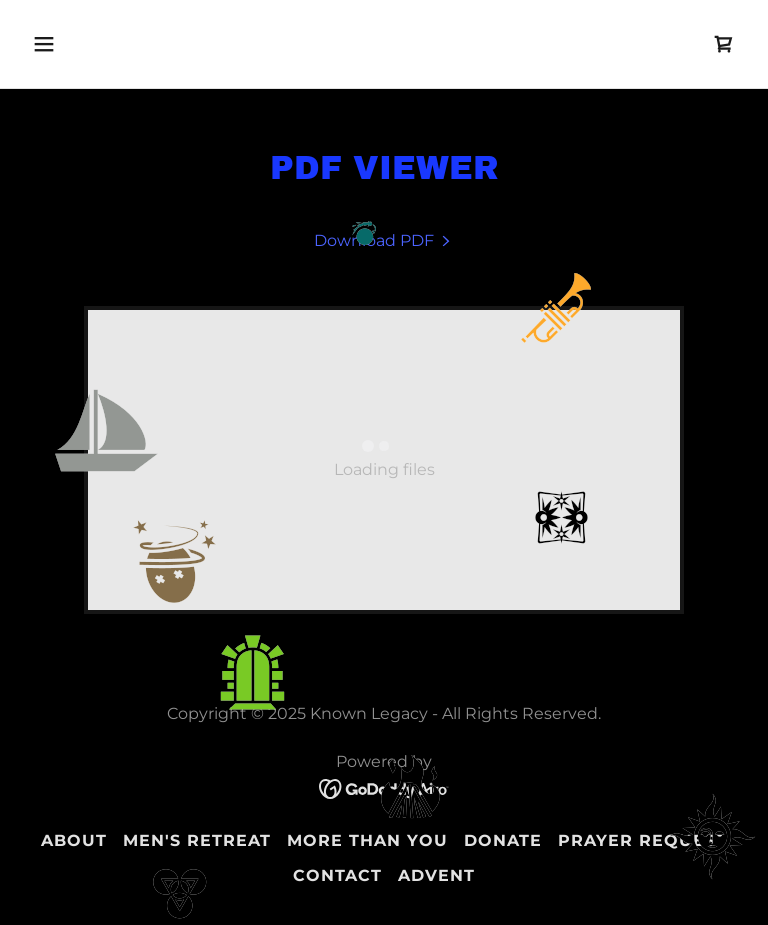  I want to click on play sound or audio notification, so click(556, 308).